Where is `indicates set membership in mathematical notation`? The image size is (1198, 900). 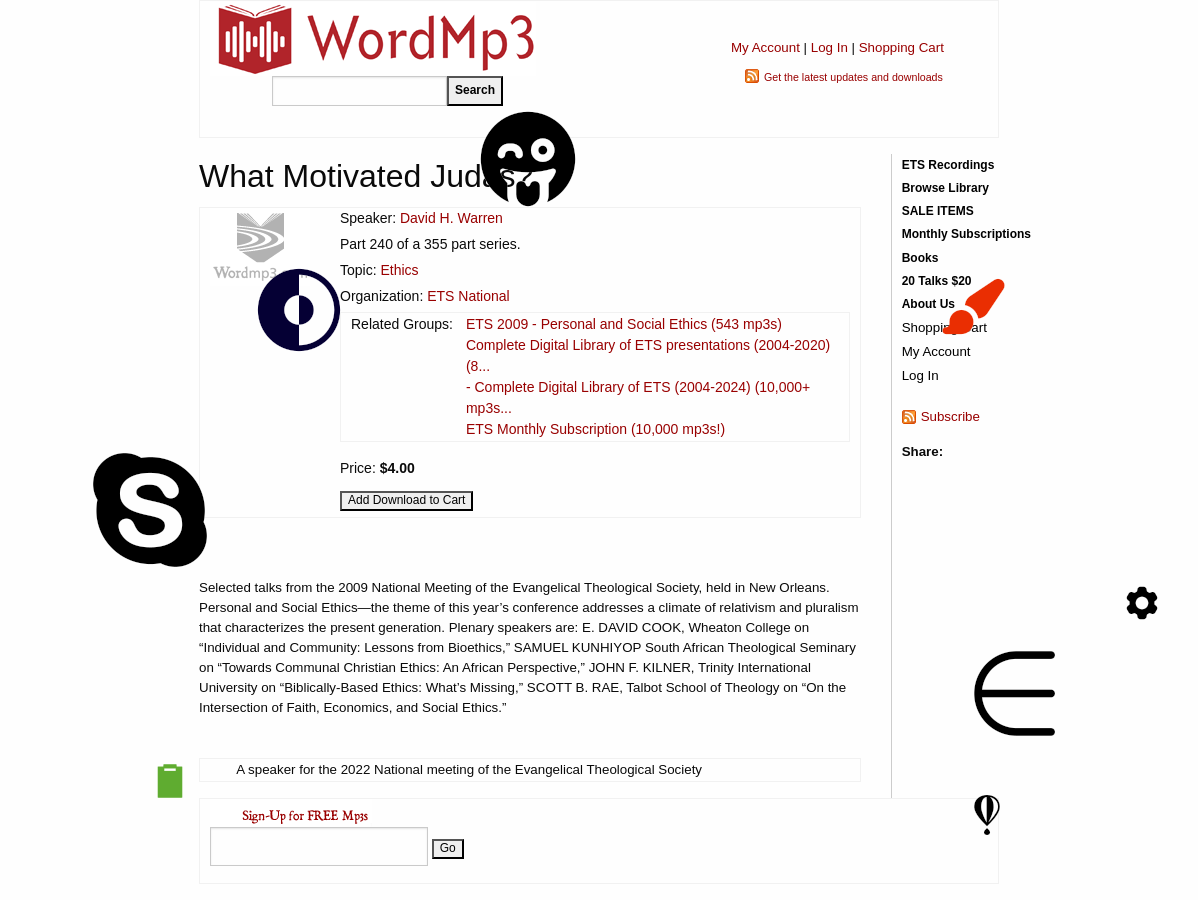
indicates set membership in mathematical notation is located at coordinates (1016, 693).